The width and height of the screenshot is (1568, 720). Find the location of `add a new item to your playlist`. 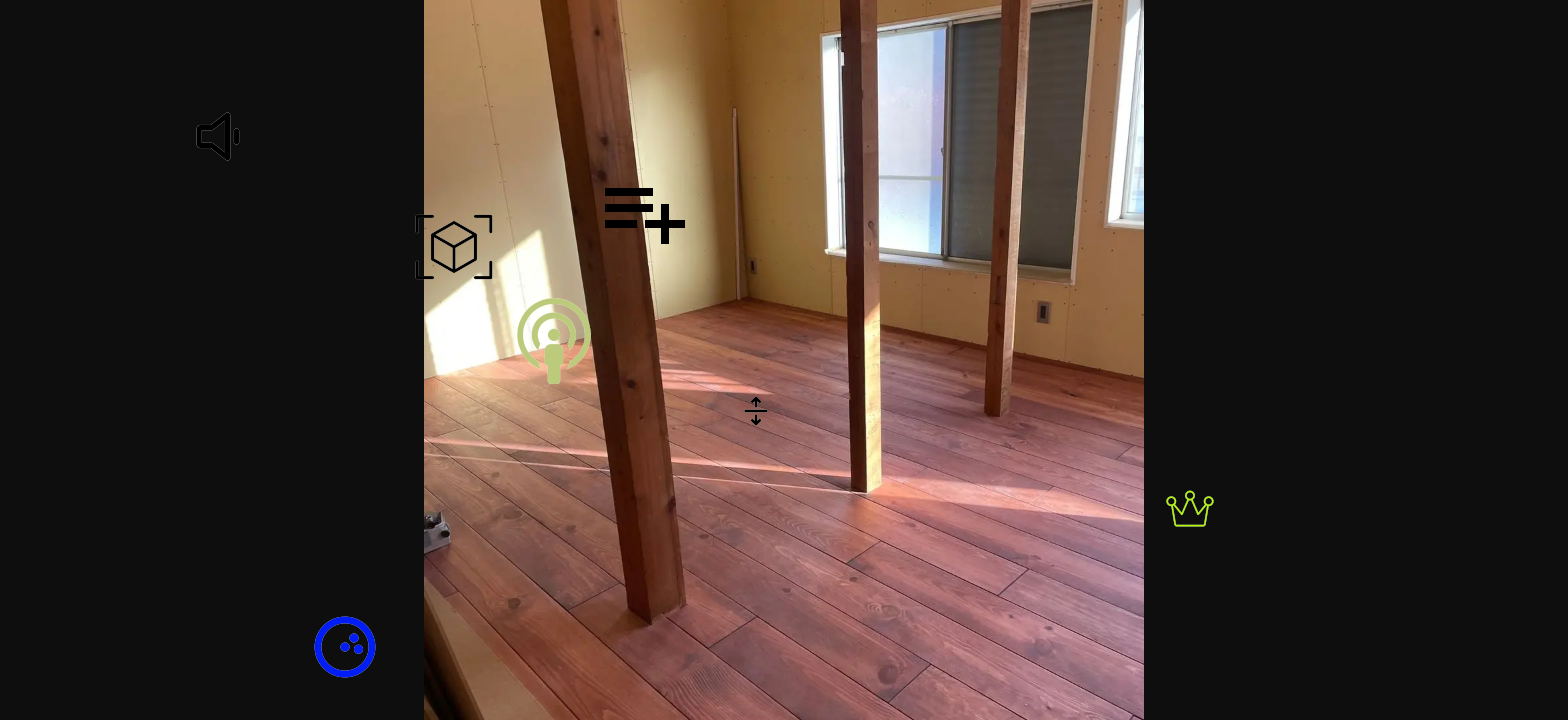

add a new item to your playlist is located at coordinates (645, 212).